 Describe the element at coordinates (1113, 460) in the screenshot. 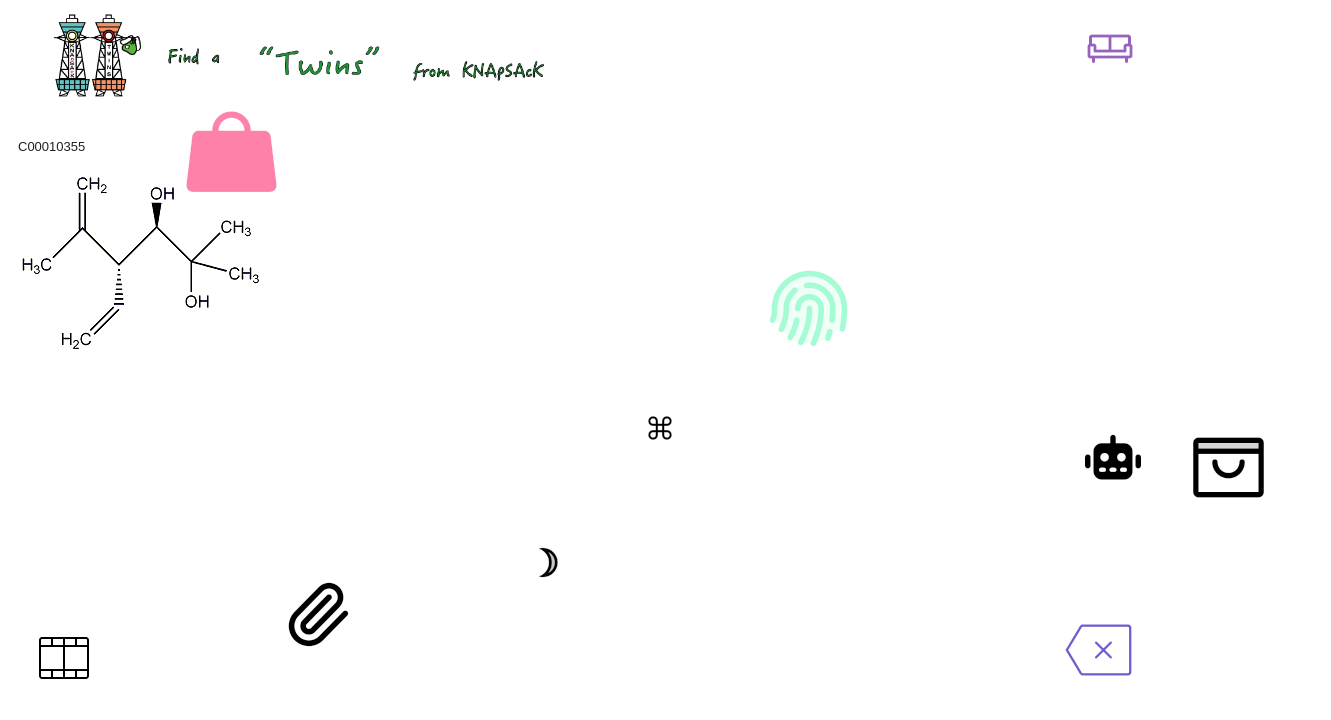

I see `access AI assistant or chatbot features` at that location.